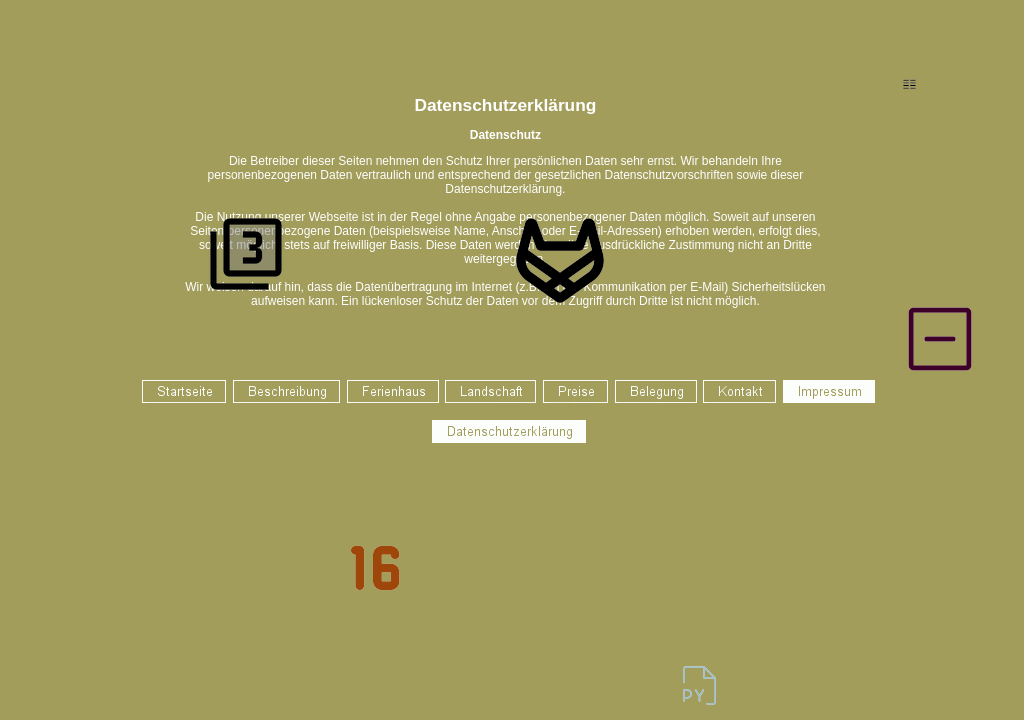  What do you see at coordinates (909, 84) in the screenshot?
I see `switch to multi-column text layout` at bounding box center [909, 84].